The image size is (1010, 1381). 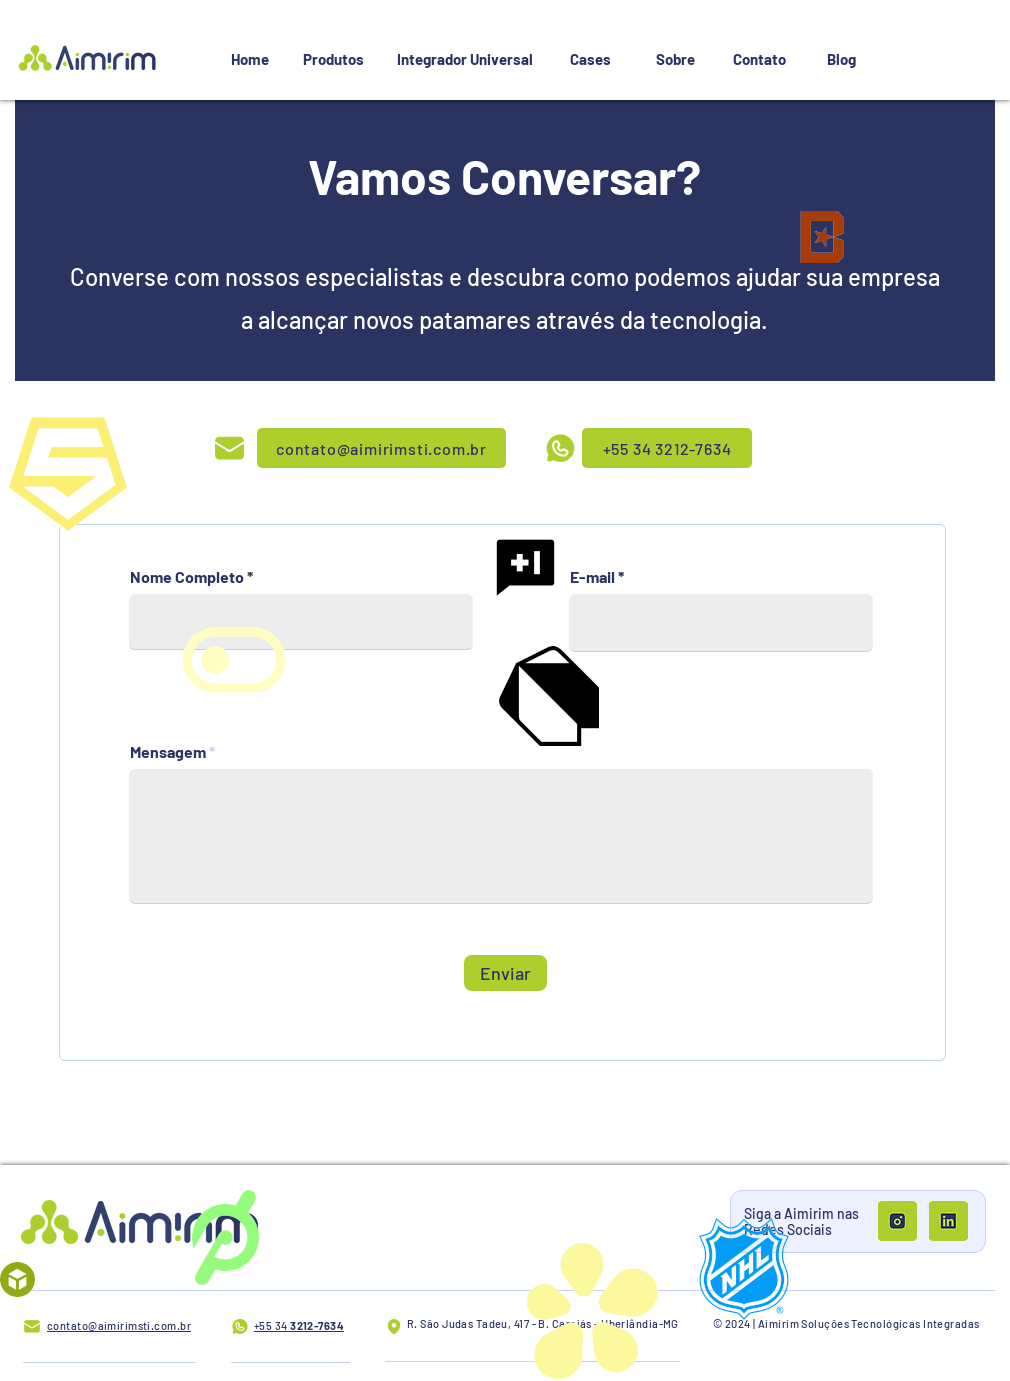 What do you see at coordinates (234, 660) in the screenshot?
I see `toggle a setting on or off` at bounding box center [234, 660].